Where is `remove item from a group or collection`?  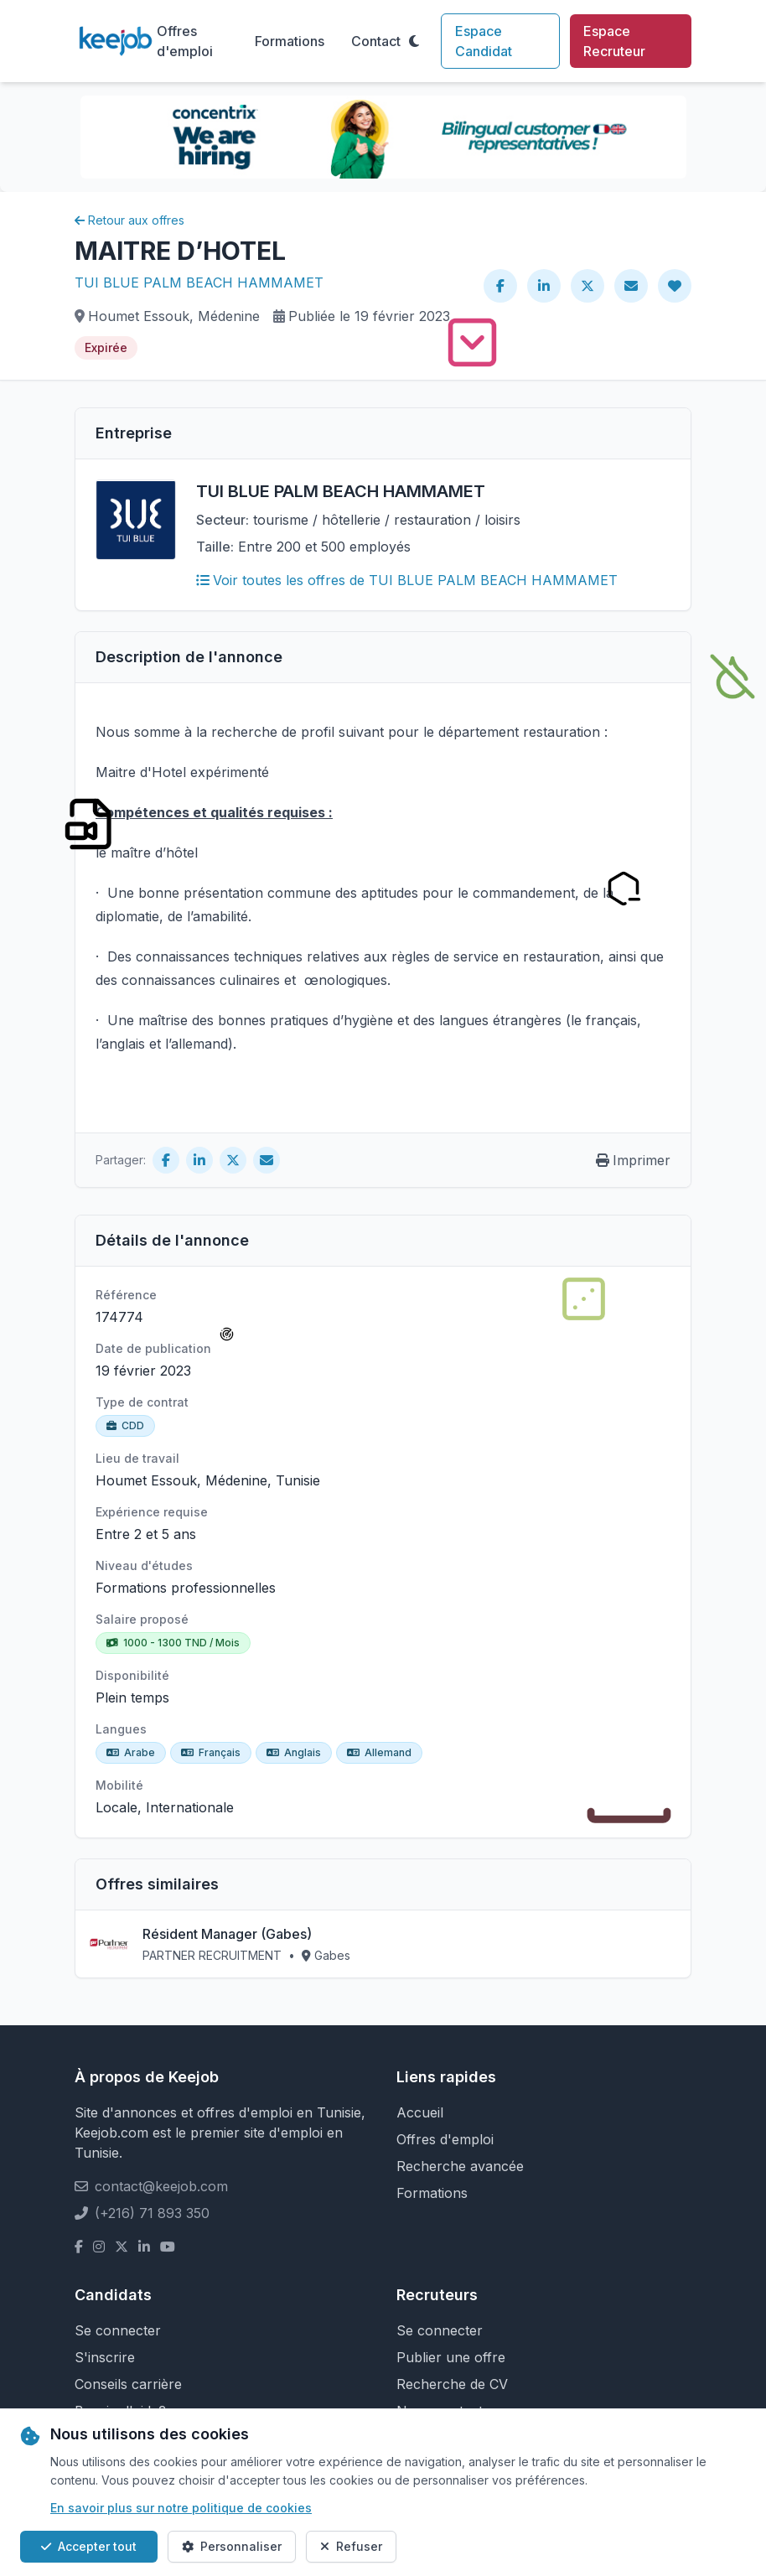
remove item from a group or collection is located at coordinates (624, 889).